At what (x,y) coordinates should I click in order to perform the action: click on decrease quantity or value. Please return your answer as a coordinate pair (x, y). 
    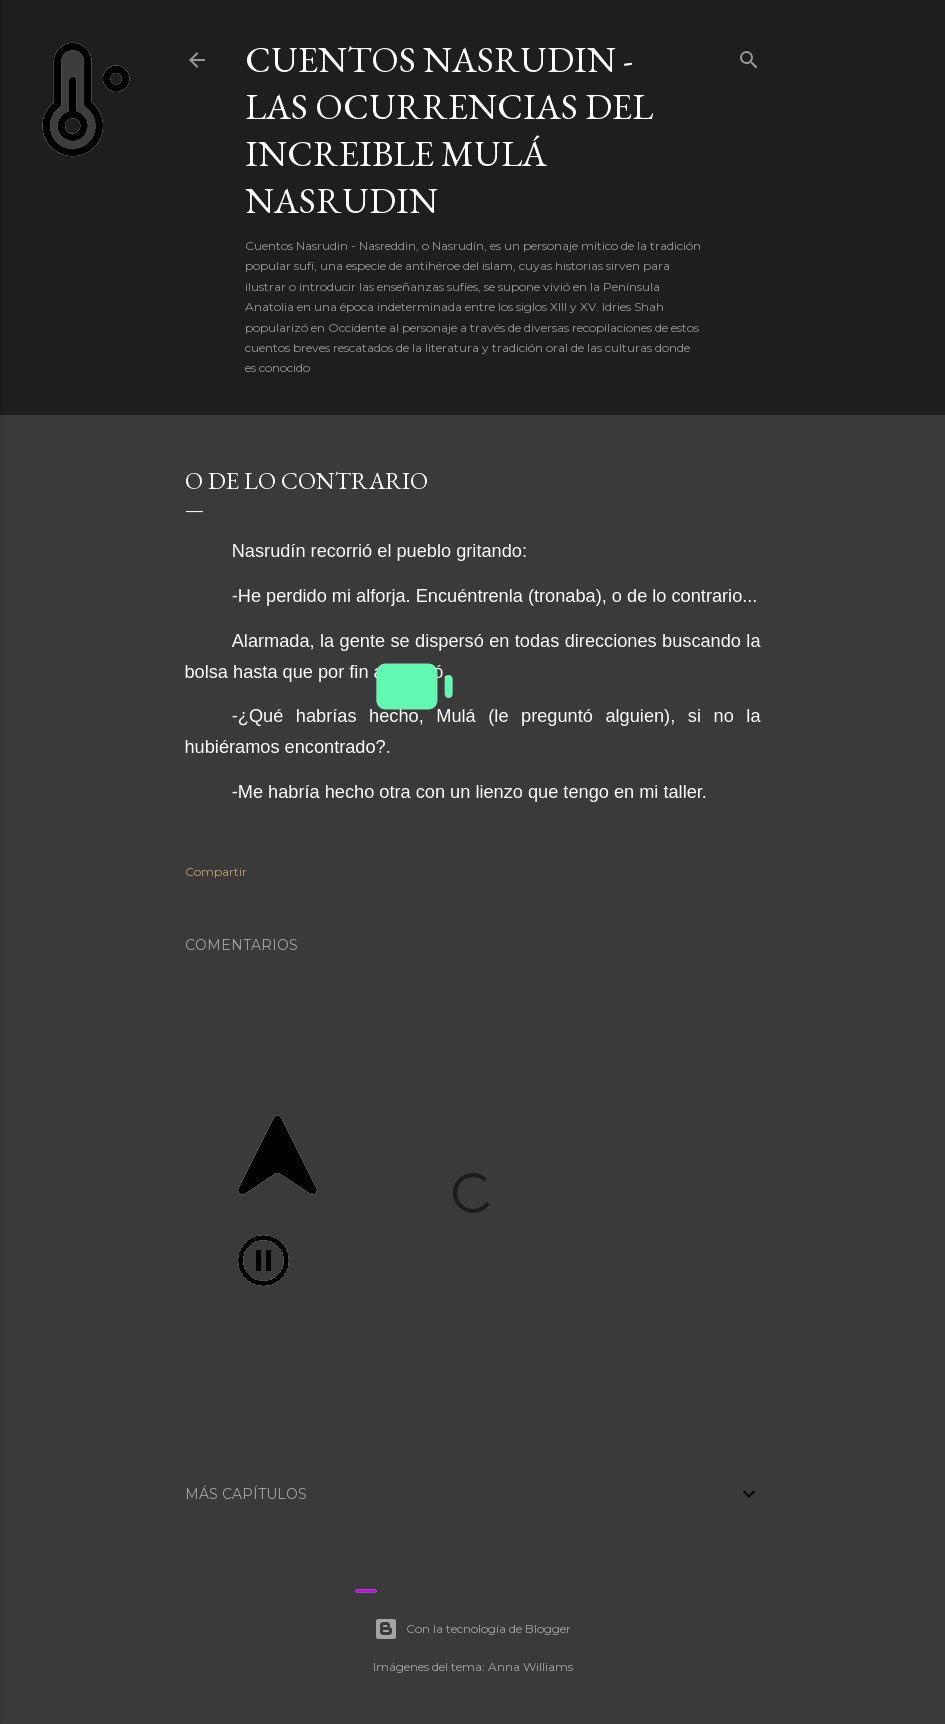
    Looking at the image, I should click on (366, 1591).